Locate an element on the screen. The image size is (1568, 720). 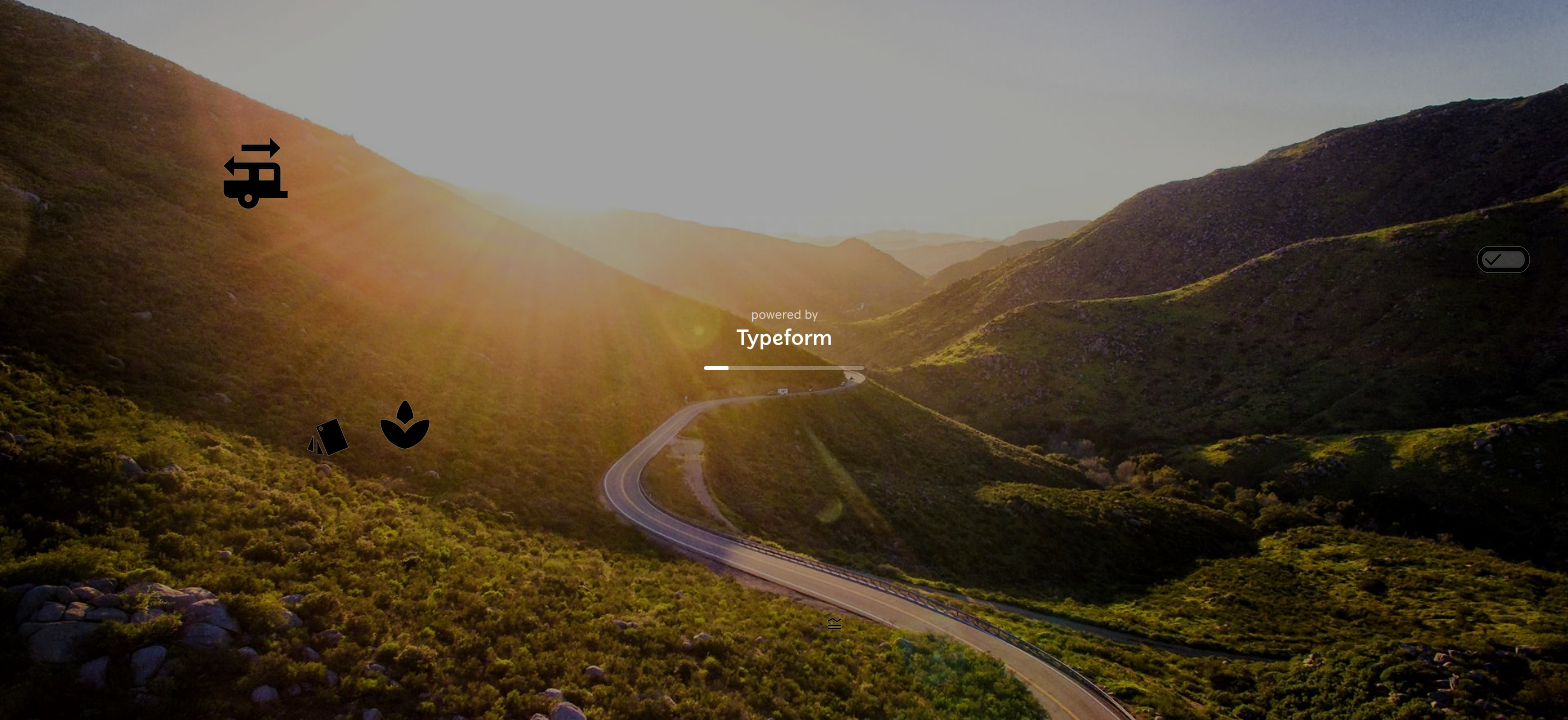
access spa or wellness features is located at coordinates (405, 424).